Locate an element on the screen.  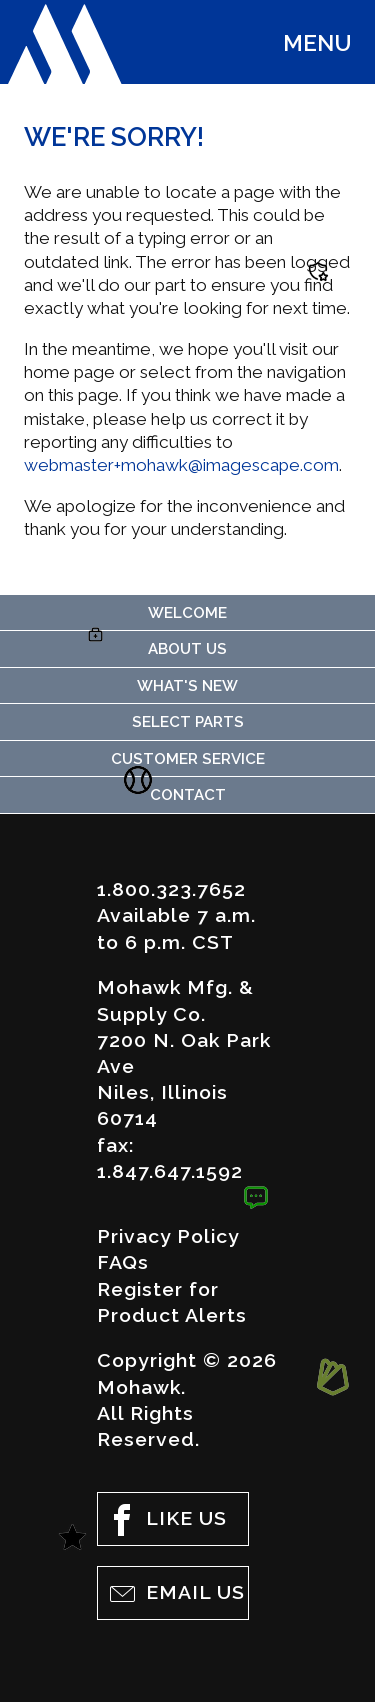
access tennis or racquet sports features is located at coordinates (138, 780).